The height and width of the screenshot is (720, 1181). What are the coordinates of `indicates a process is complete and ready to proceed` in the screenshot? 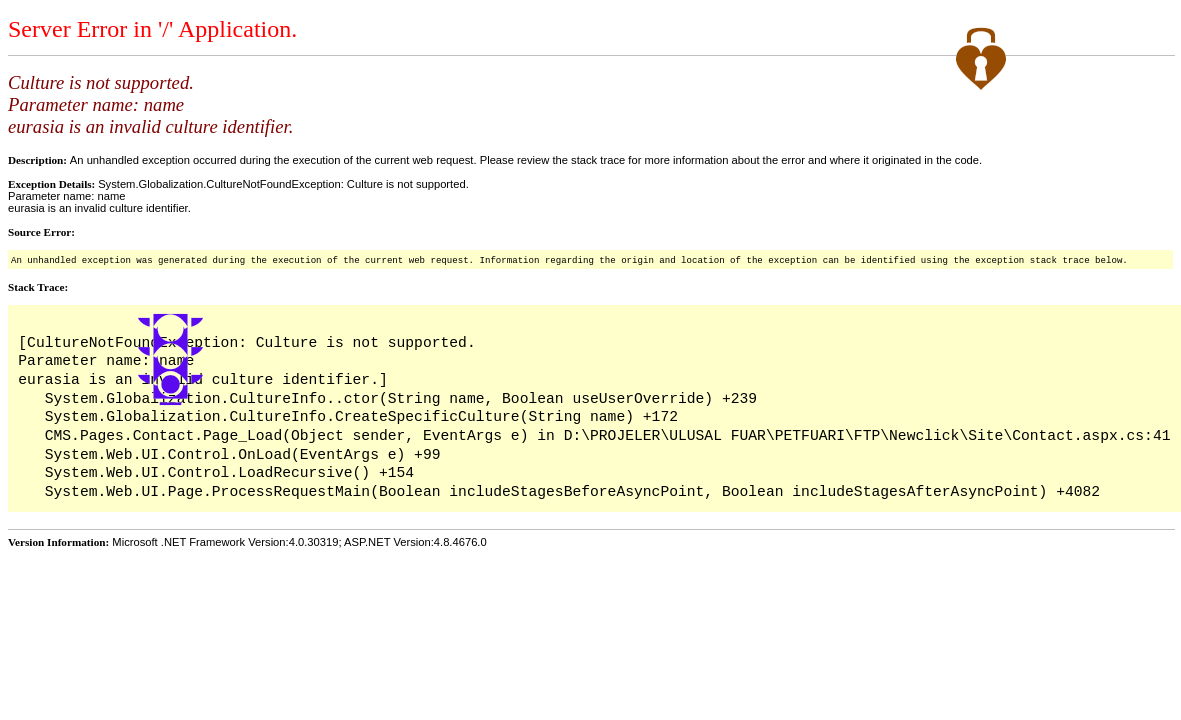 It's located at (170, 359).